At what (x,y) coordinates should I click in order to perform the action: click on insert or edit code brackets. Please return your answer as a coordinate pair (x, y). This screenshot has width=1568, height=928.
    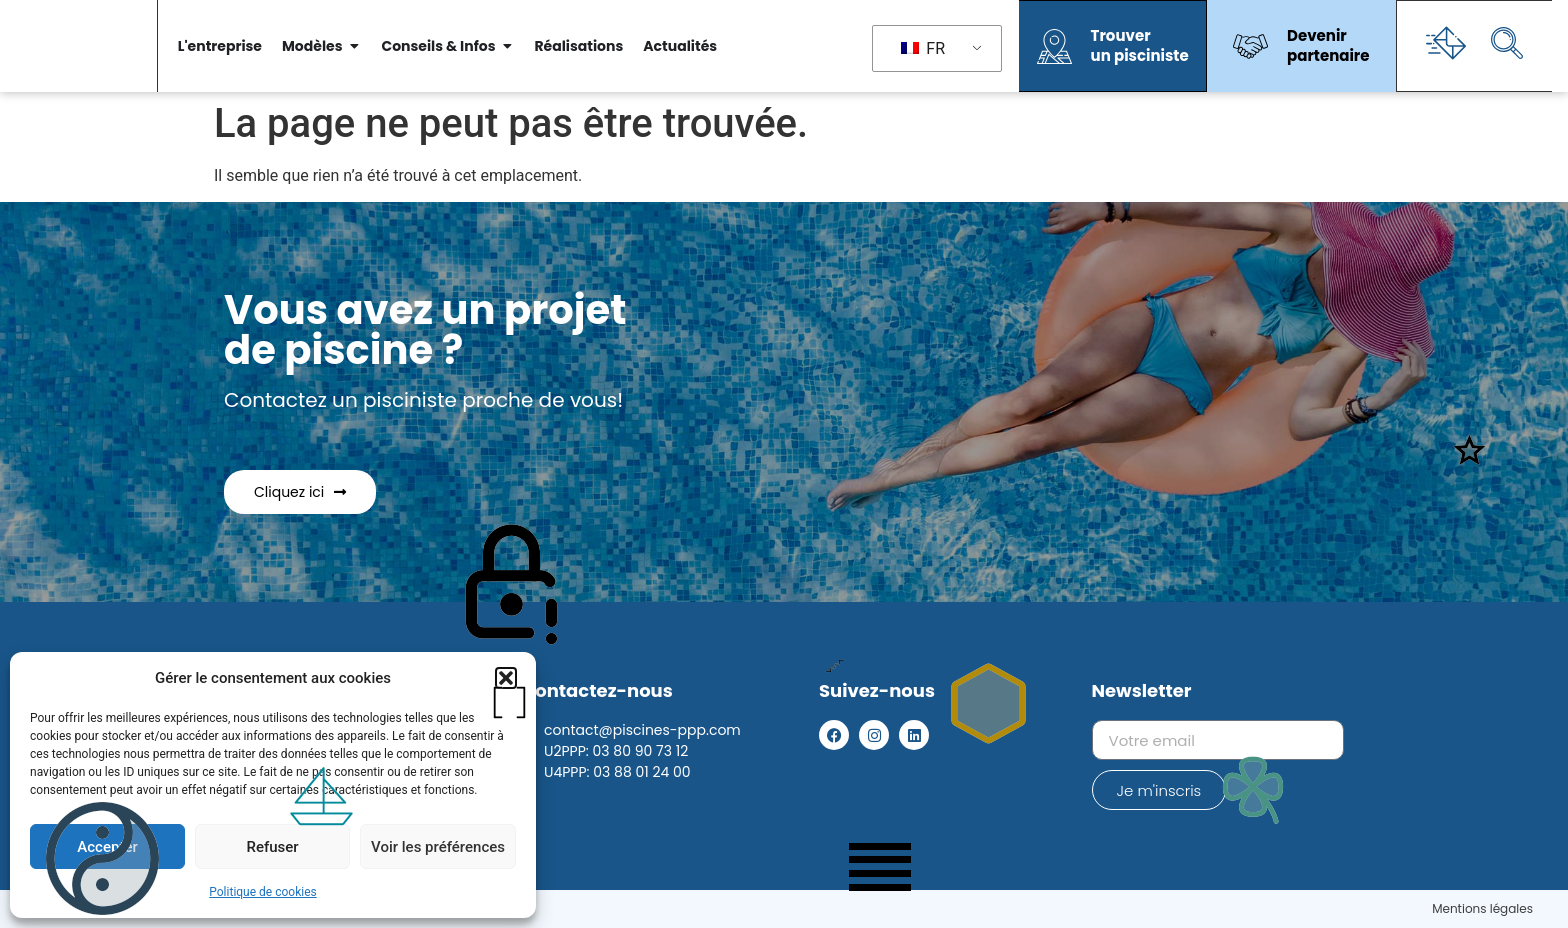
    Looking at the image, I should click on (509, 702).